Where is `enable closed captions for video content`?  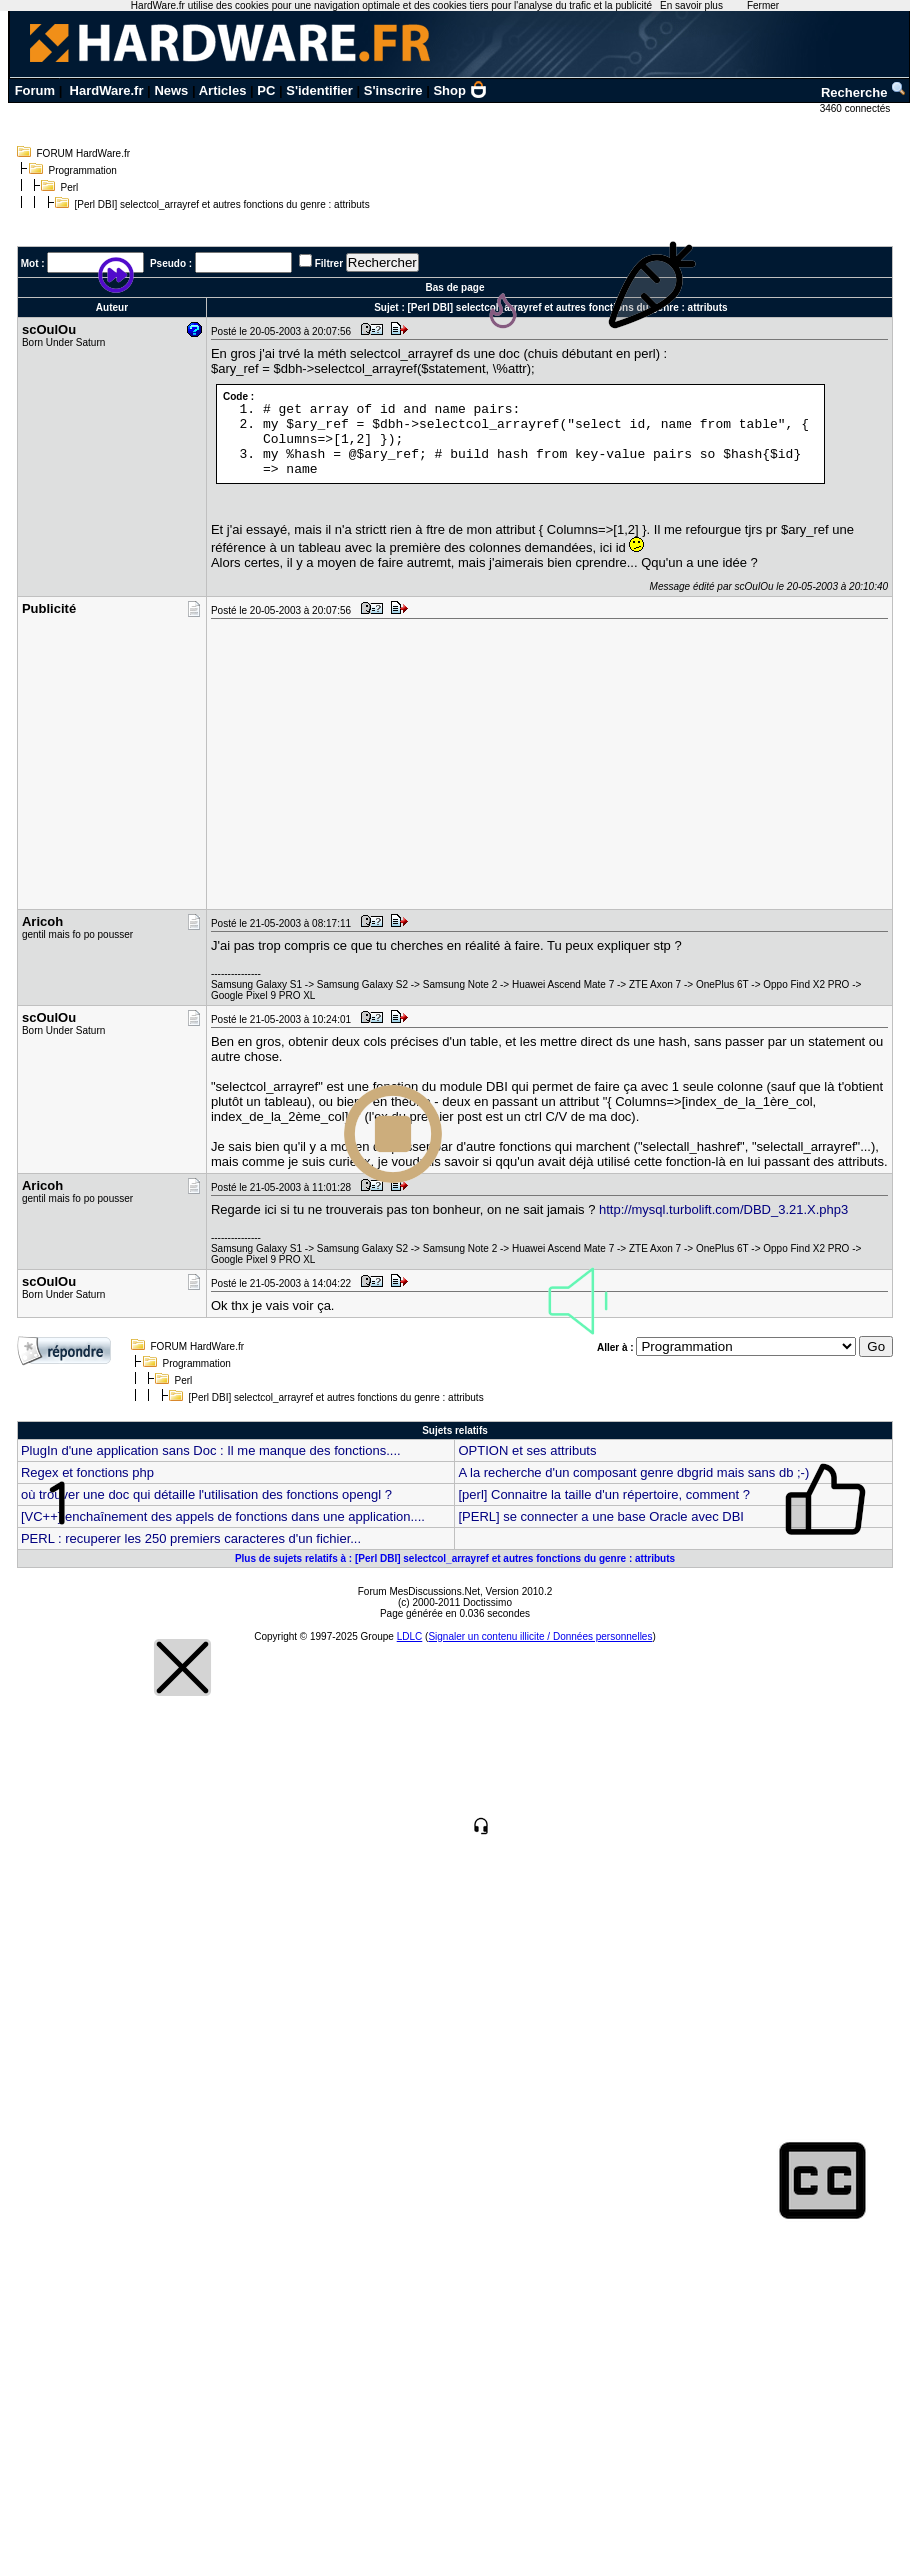 enable closed captions for video content is located at coordinates (822, 2180).